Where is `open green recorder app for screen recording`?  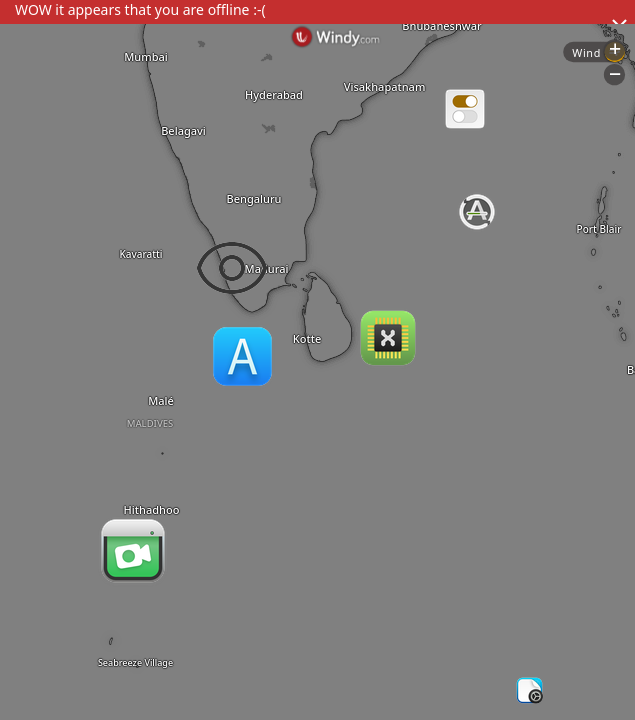 open green recorder app for screen recording is located at coordinates (133, 551).